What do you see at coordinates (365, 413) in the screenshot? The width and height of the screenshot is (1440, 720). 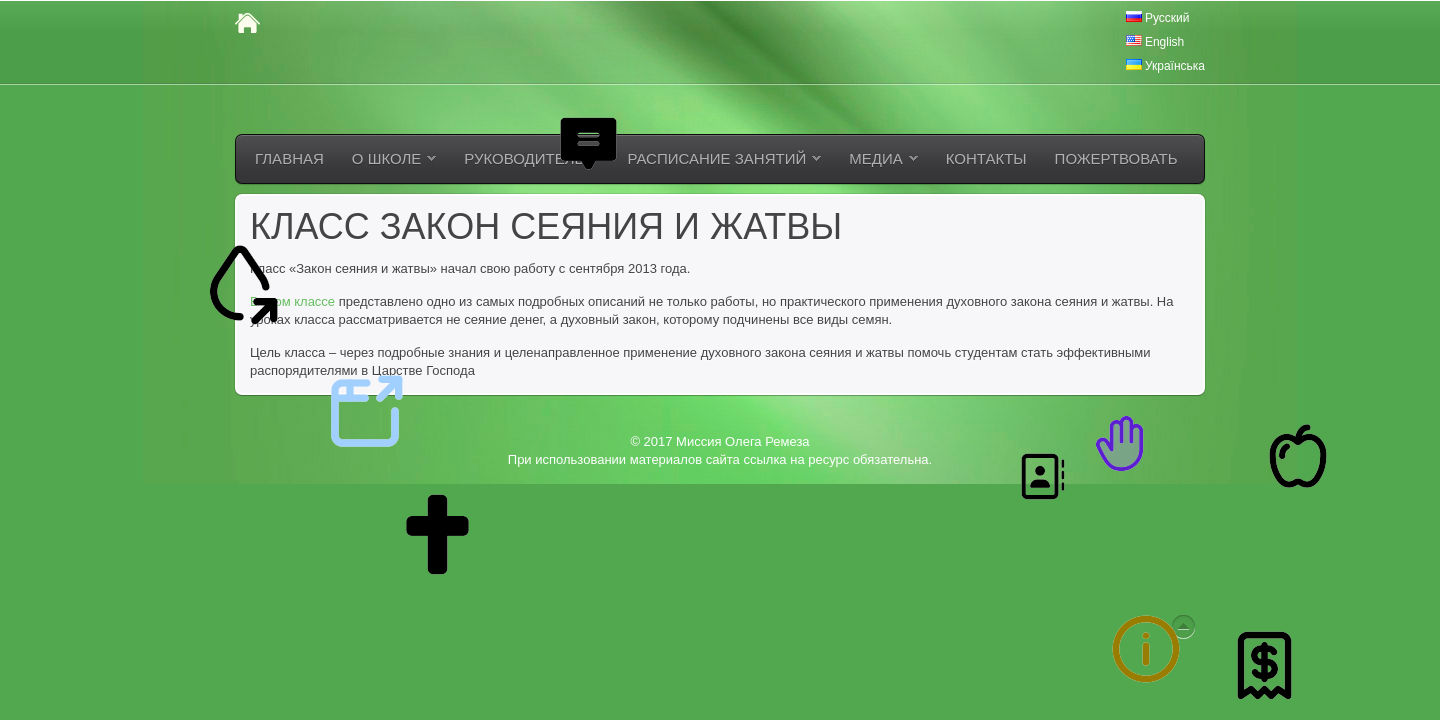 I see `maximize browser window to full screen` at bounding box center [365, 413].